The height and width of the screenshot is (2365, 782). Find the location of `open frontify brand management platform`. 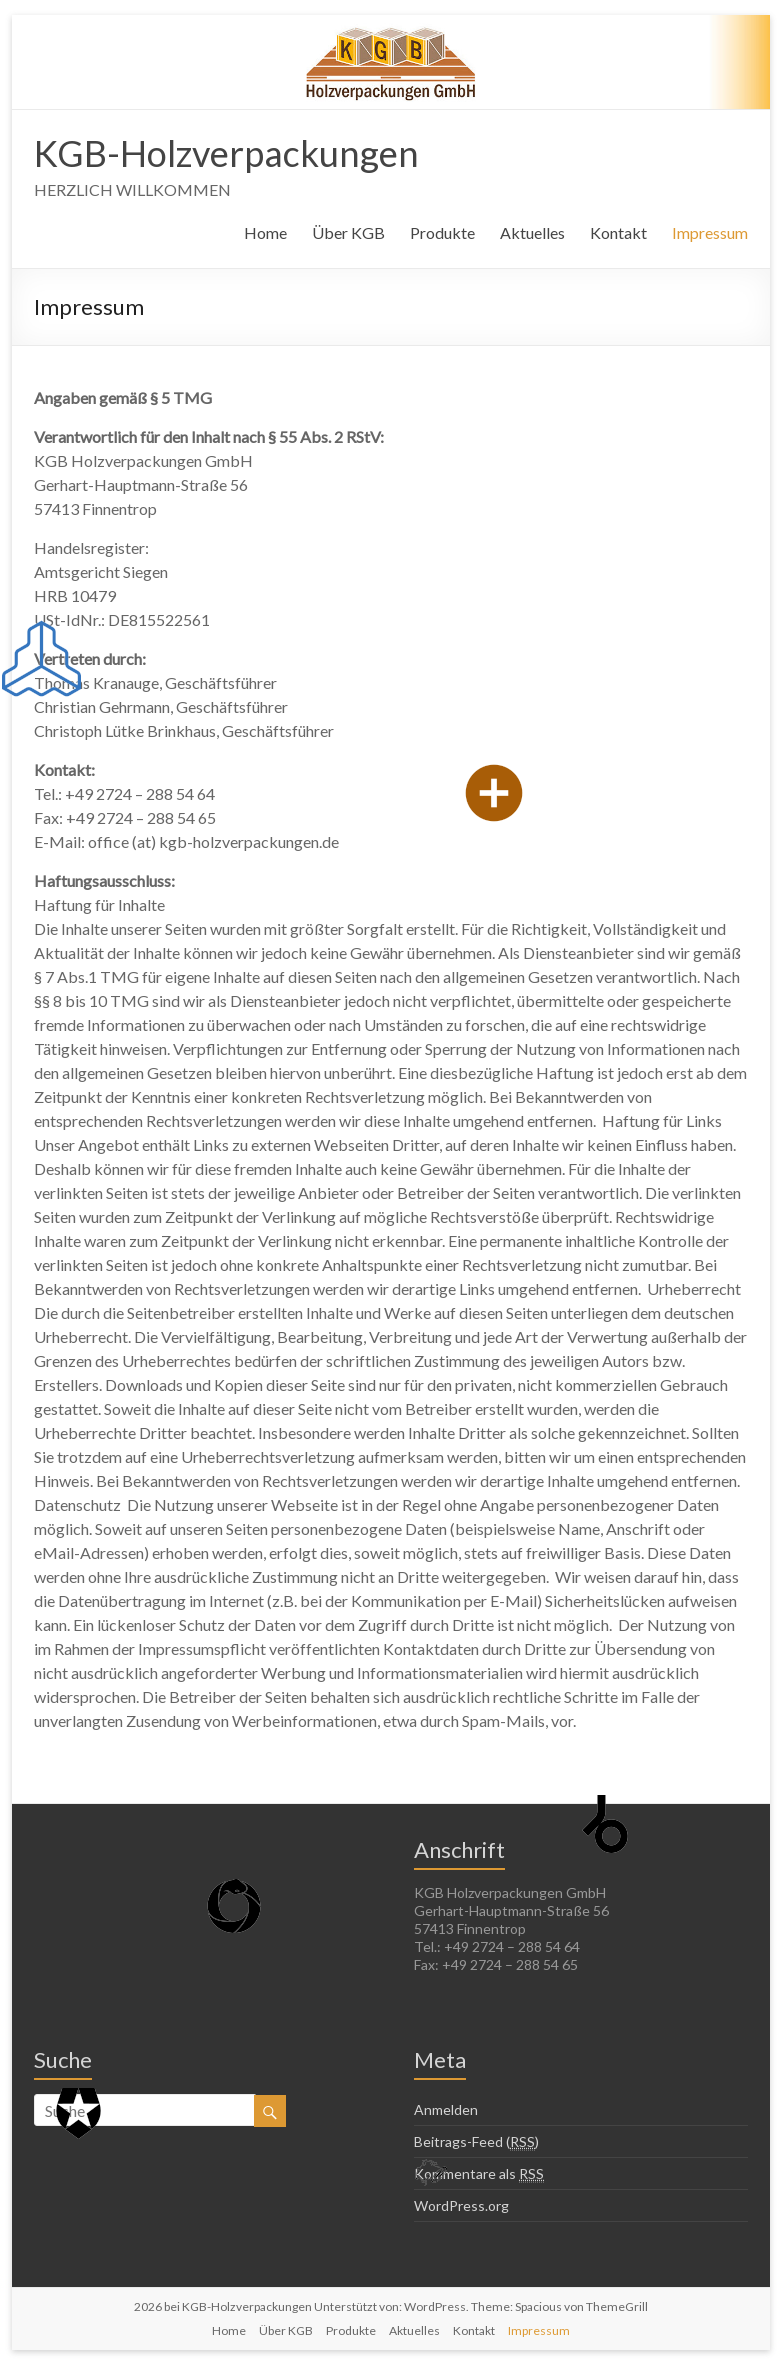

open frontify brand management platform is located at coordinates (41, 658).